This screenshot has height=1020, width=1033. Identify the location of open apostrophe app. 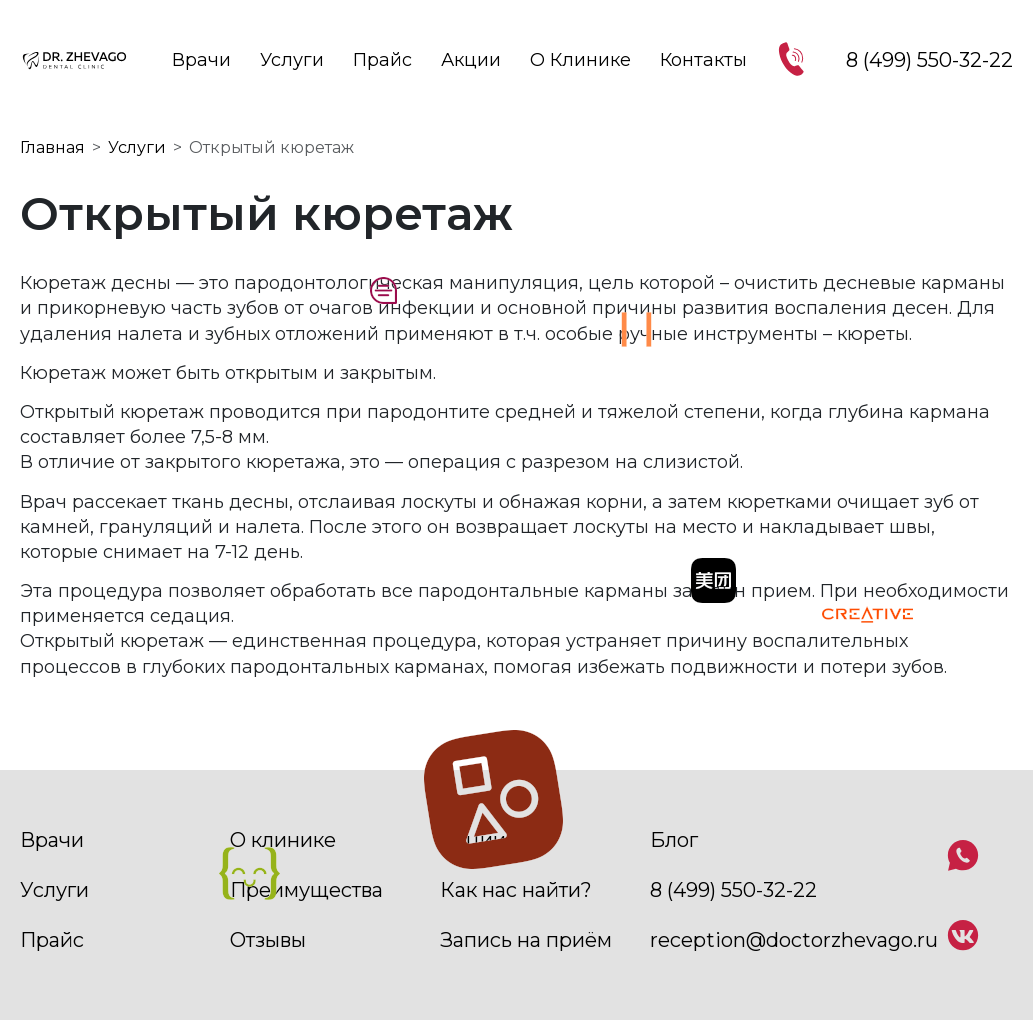
(493, 799).